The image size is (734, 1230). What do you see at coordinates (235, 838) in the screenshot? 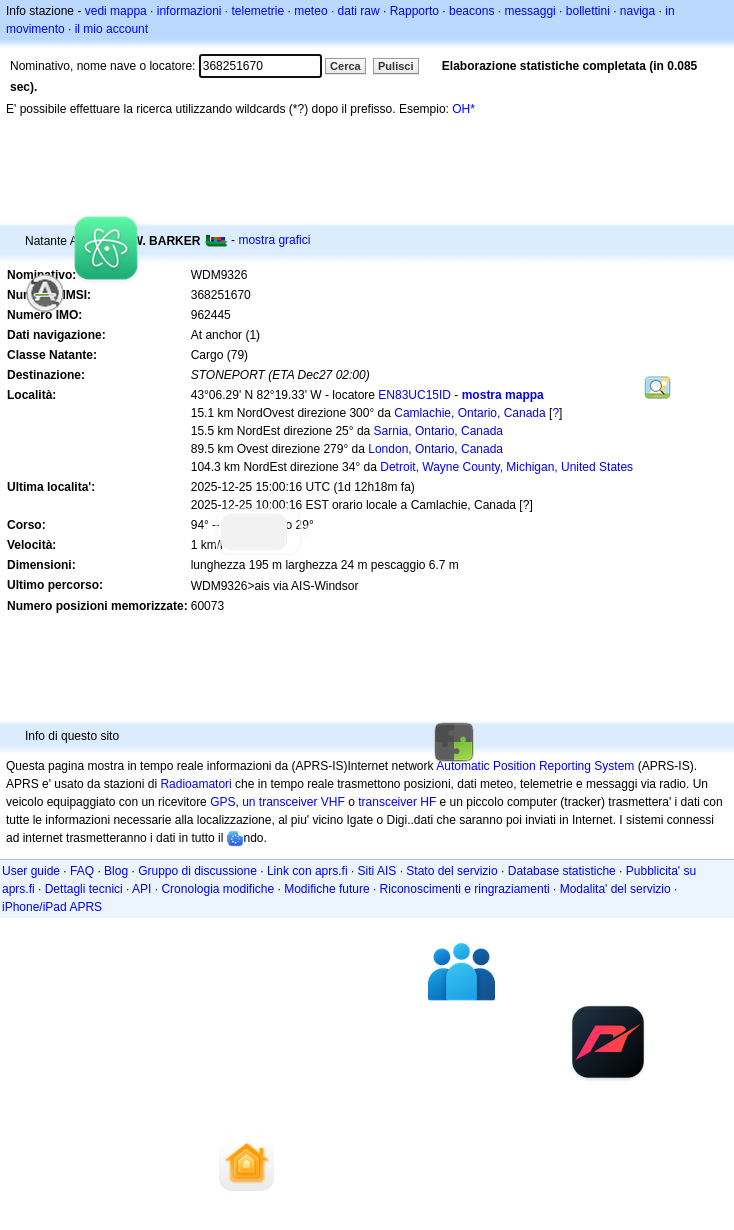
I see `open system preferences or settings app` at bounding box center [235, 838].